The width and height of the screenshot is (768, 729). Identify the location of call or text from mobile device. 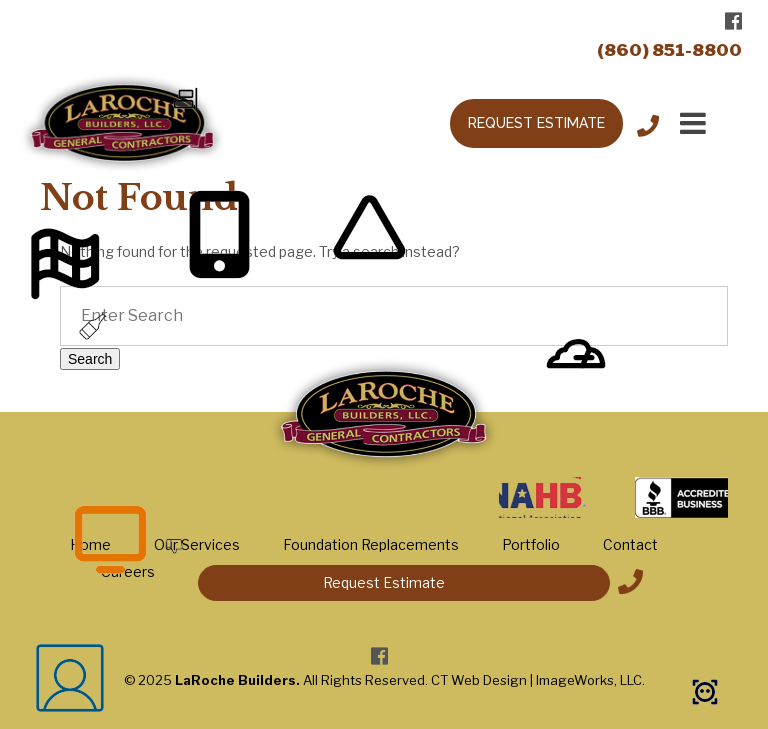
(219, 234).